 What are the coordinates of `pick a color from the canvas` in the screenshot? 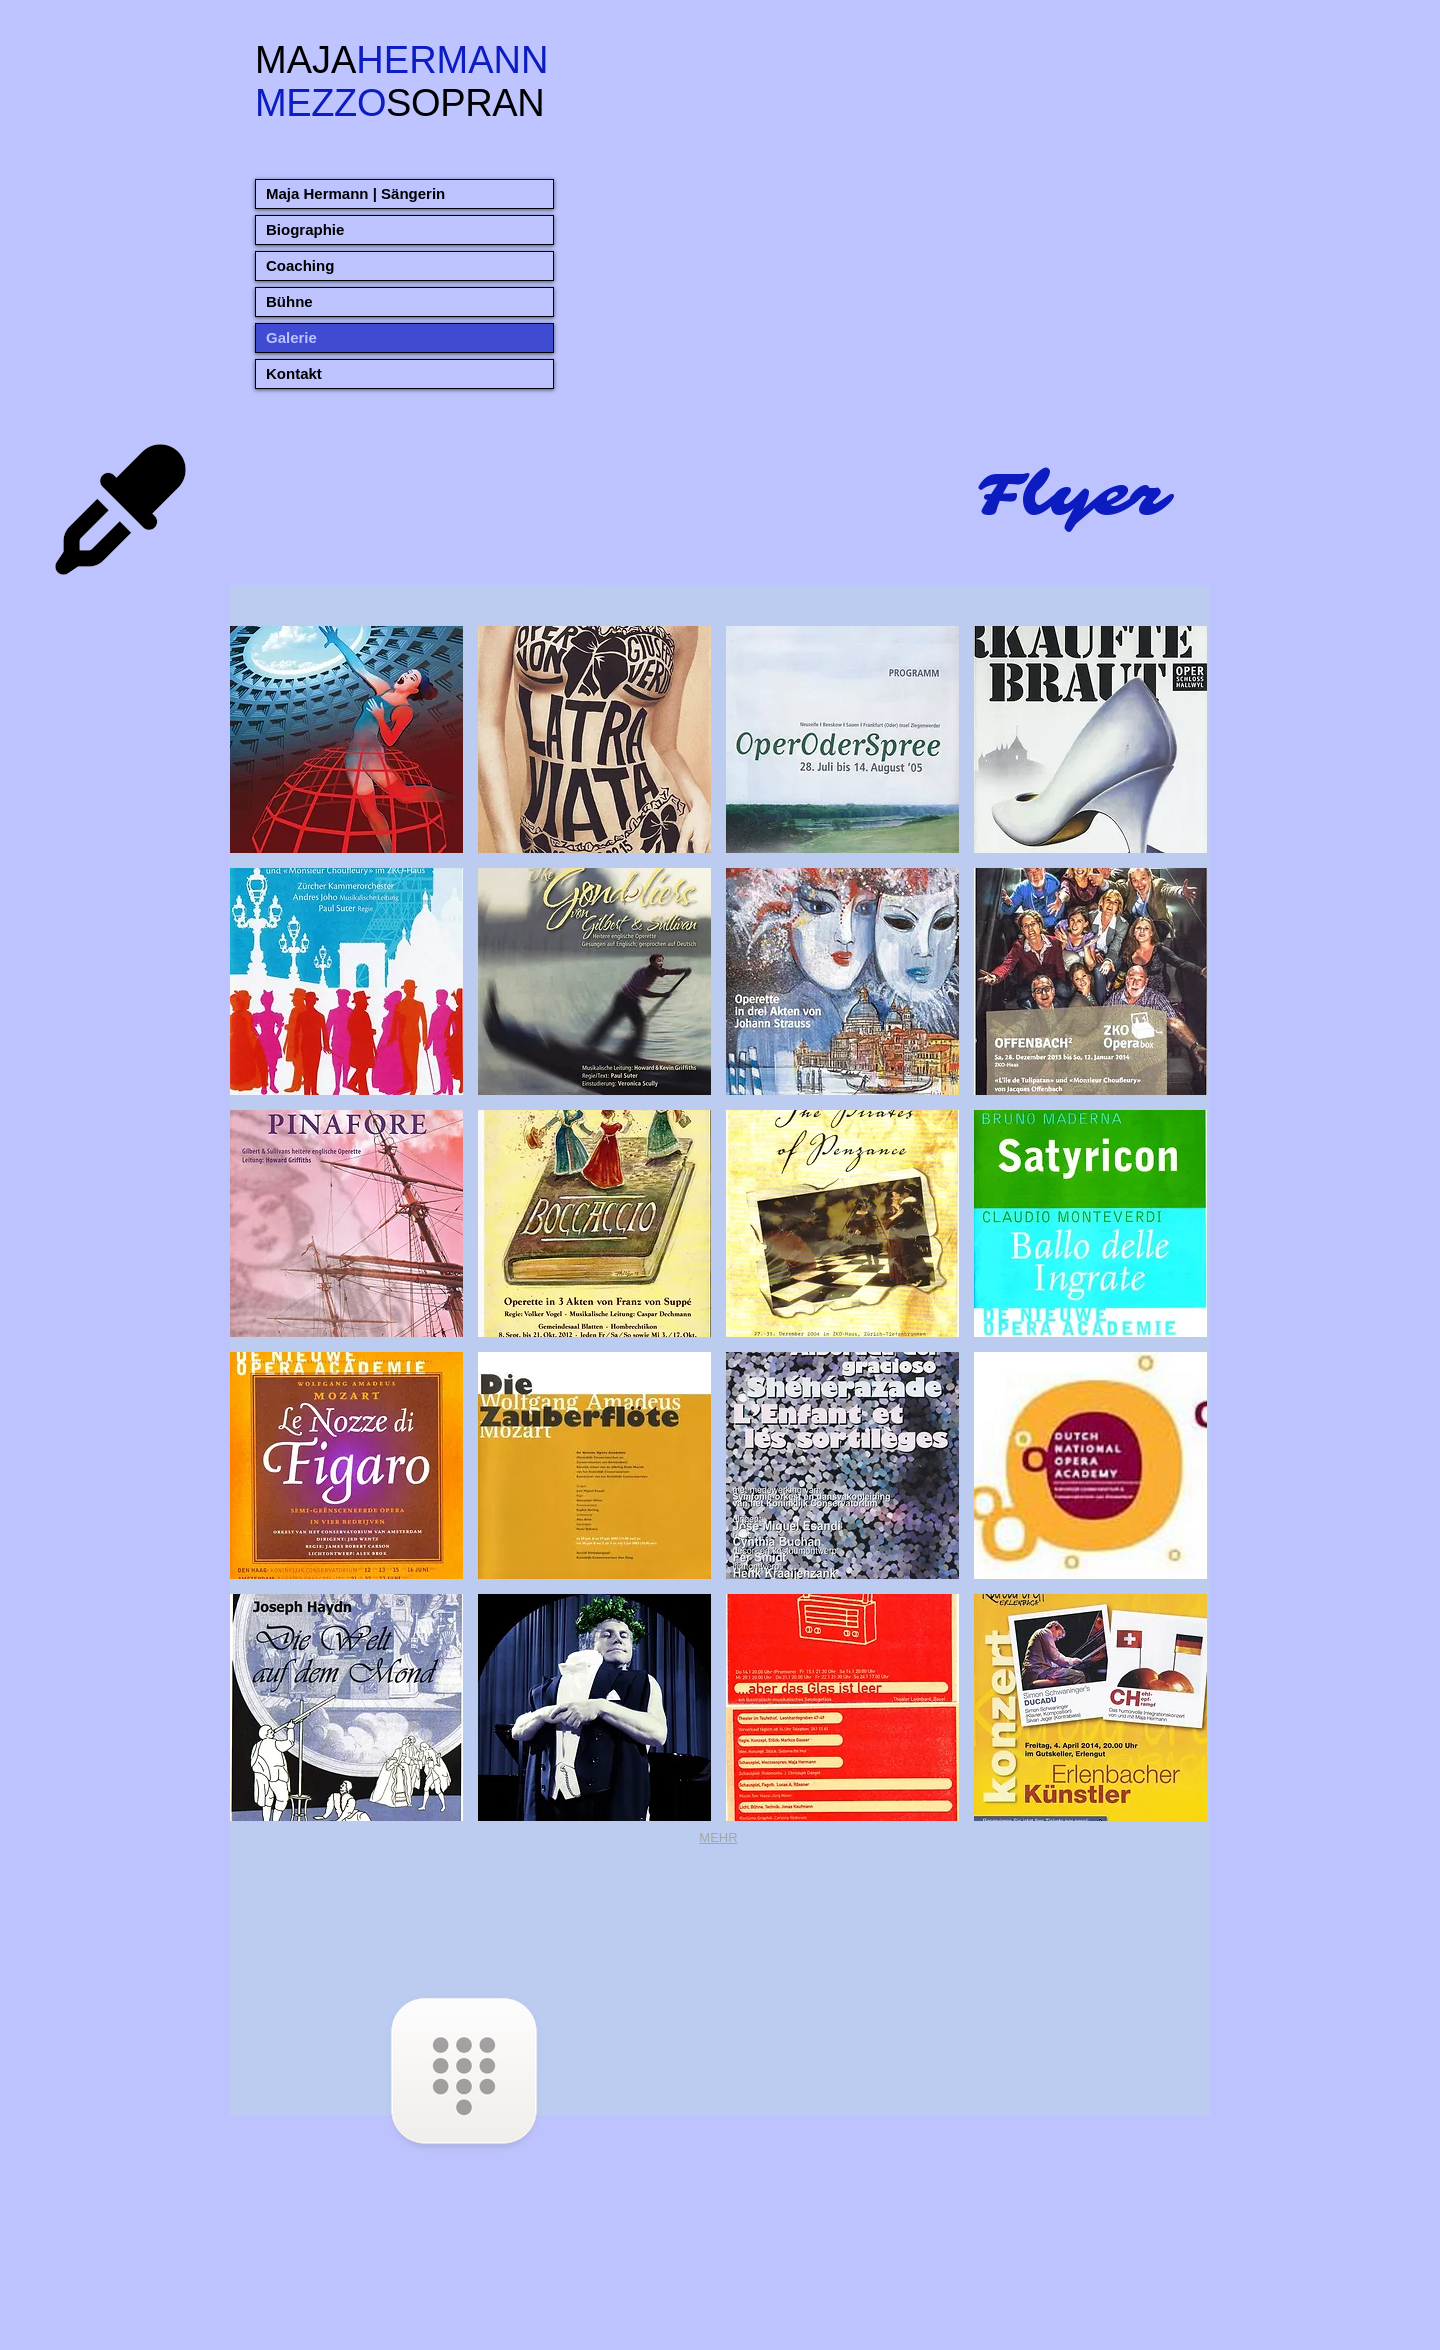 It's located at (120, 509).